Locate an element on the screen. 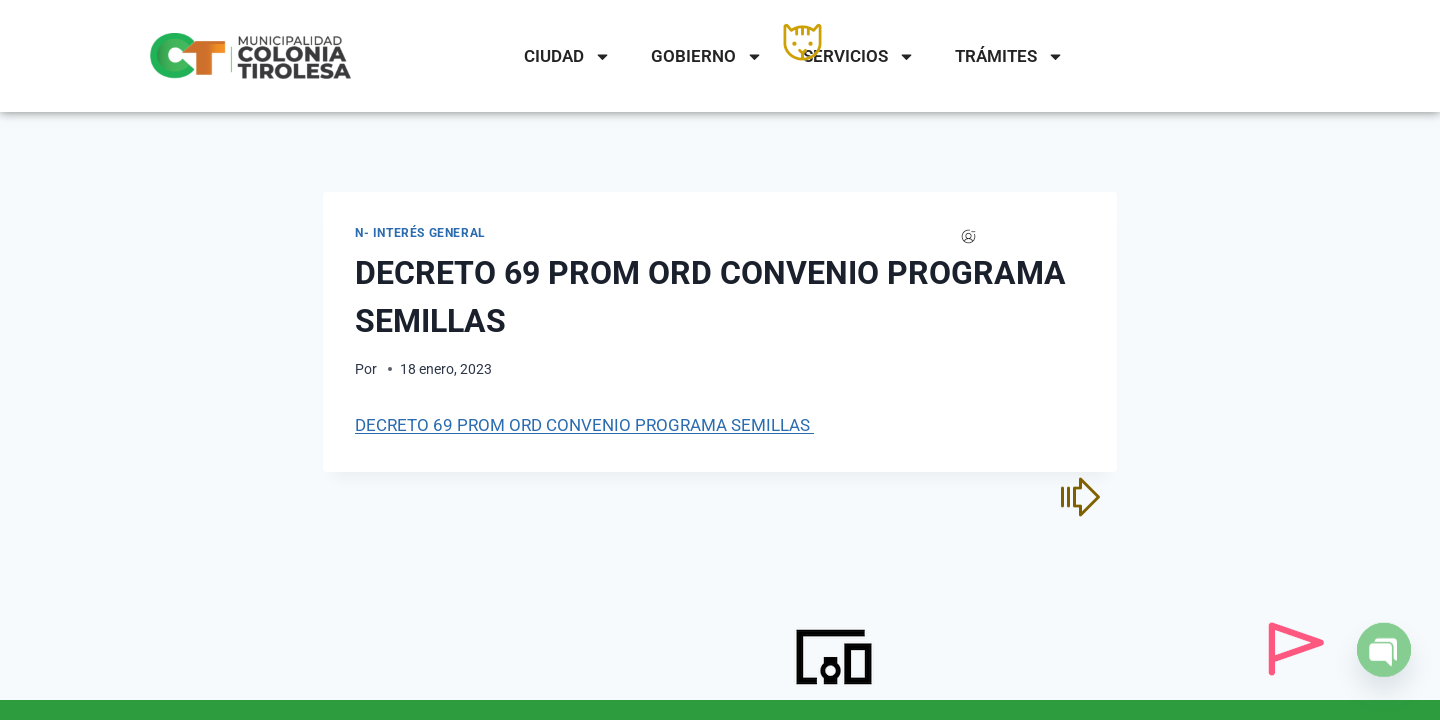 The width and height of the screenshot is (1440, 720). flag or mark an important item is located at coordinates (1291, 649).